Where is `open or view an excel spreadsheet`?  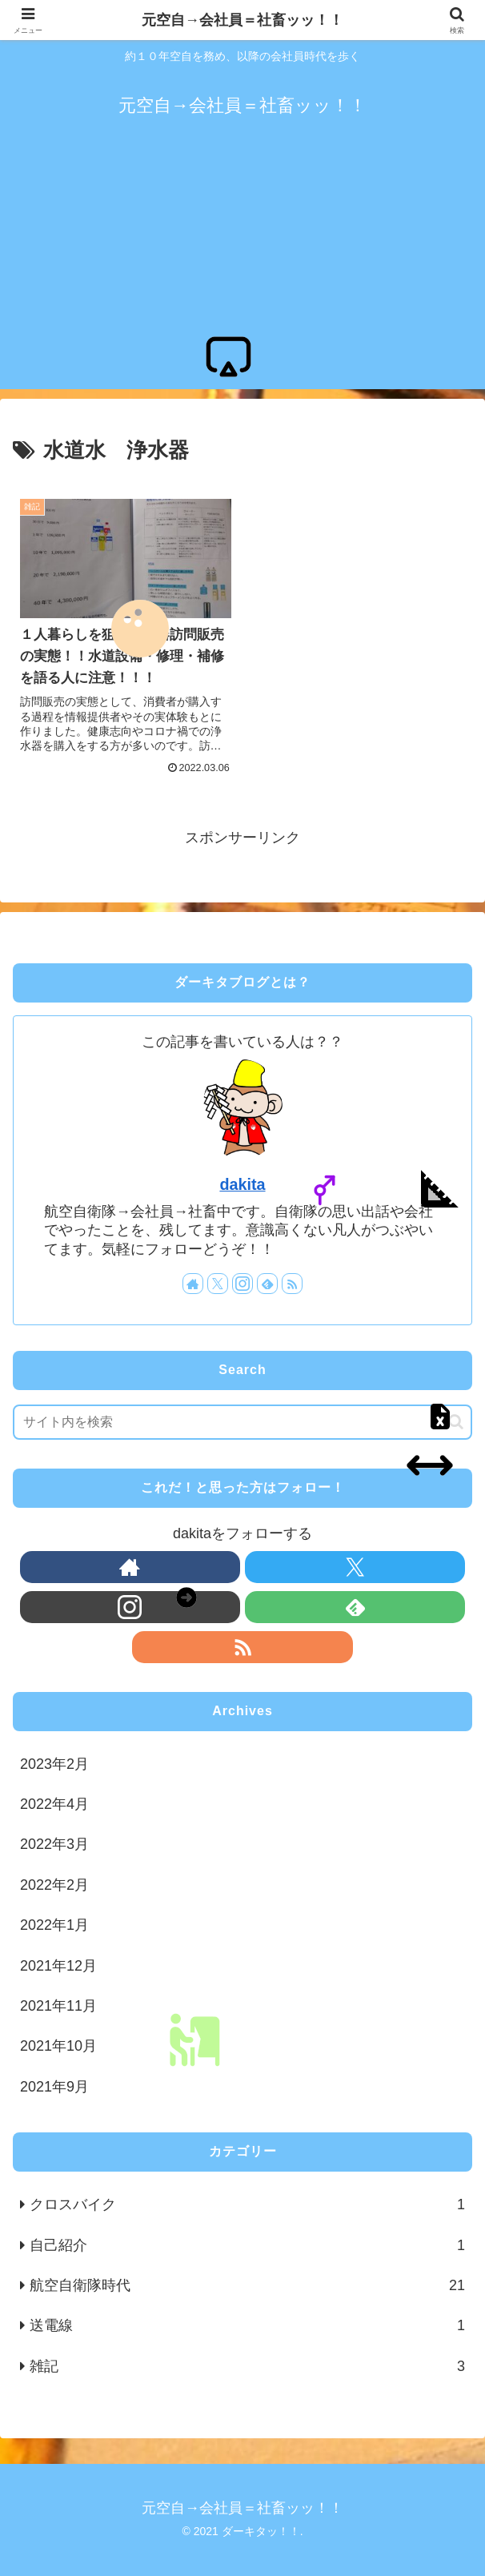 open or view an excel spreadsheet is located at coordinates (440, 1417).